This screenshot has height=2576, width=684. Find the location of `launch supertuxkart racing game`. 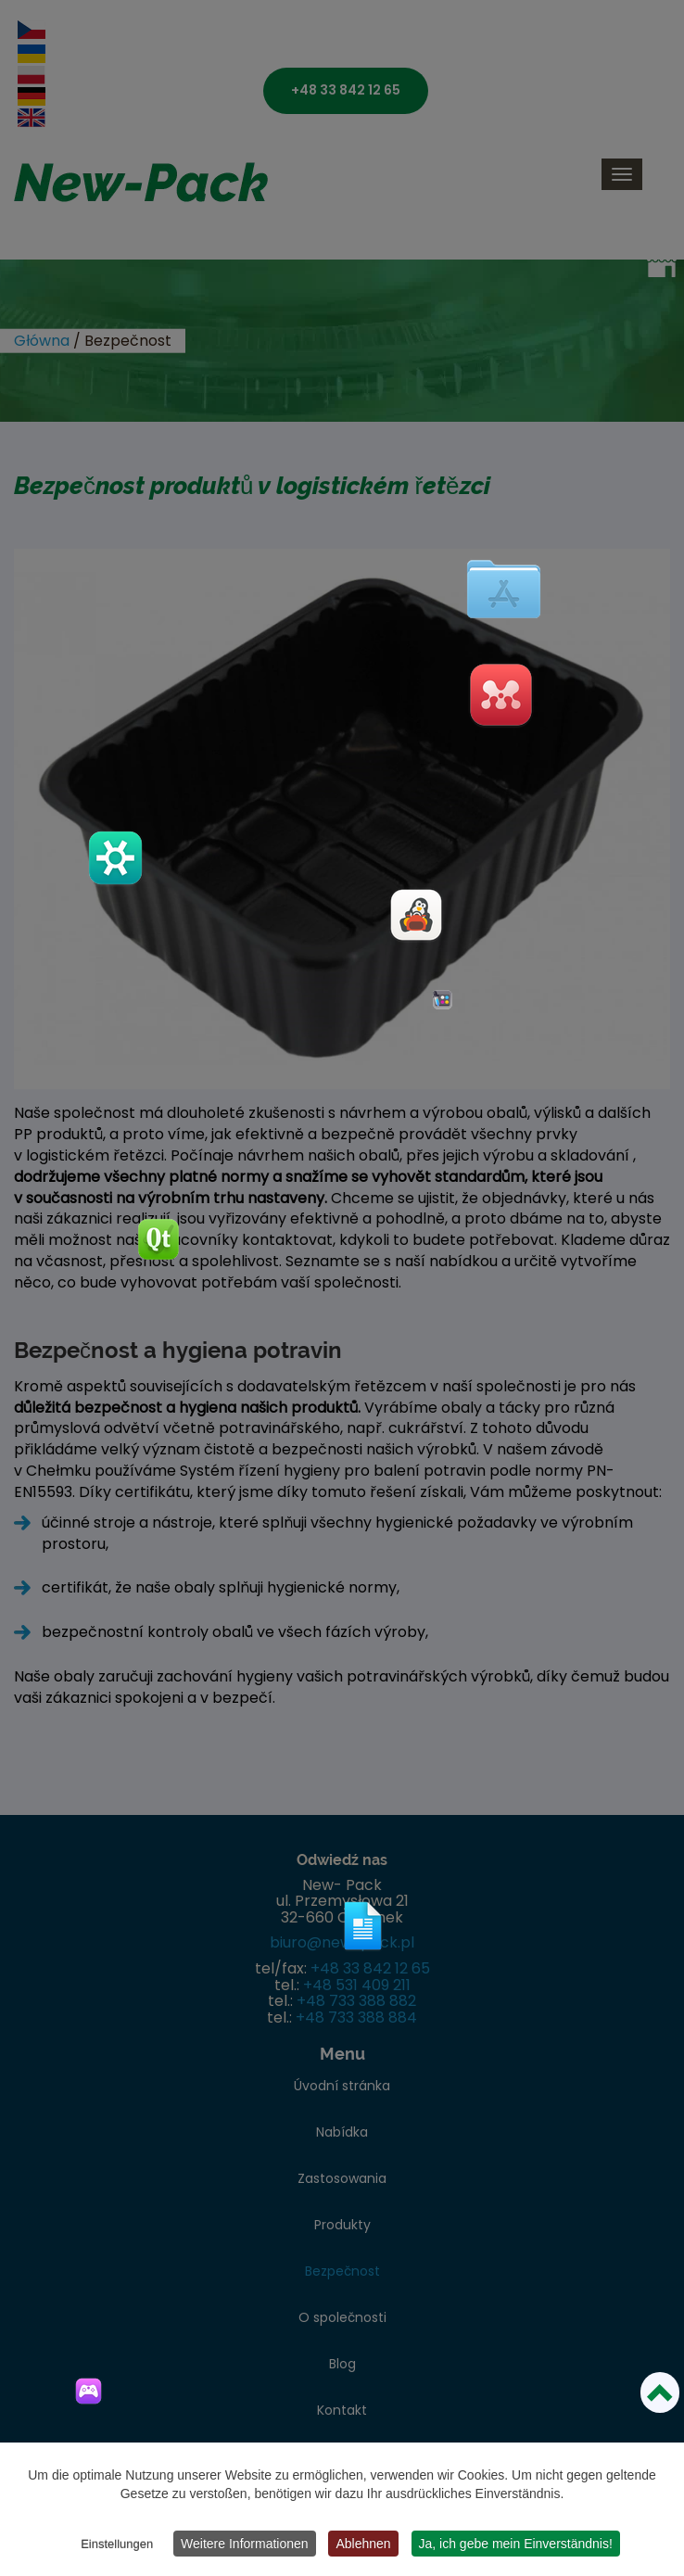

launch supertuxkart racing game is located at coordinates (416, 915).